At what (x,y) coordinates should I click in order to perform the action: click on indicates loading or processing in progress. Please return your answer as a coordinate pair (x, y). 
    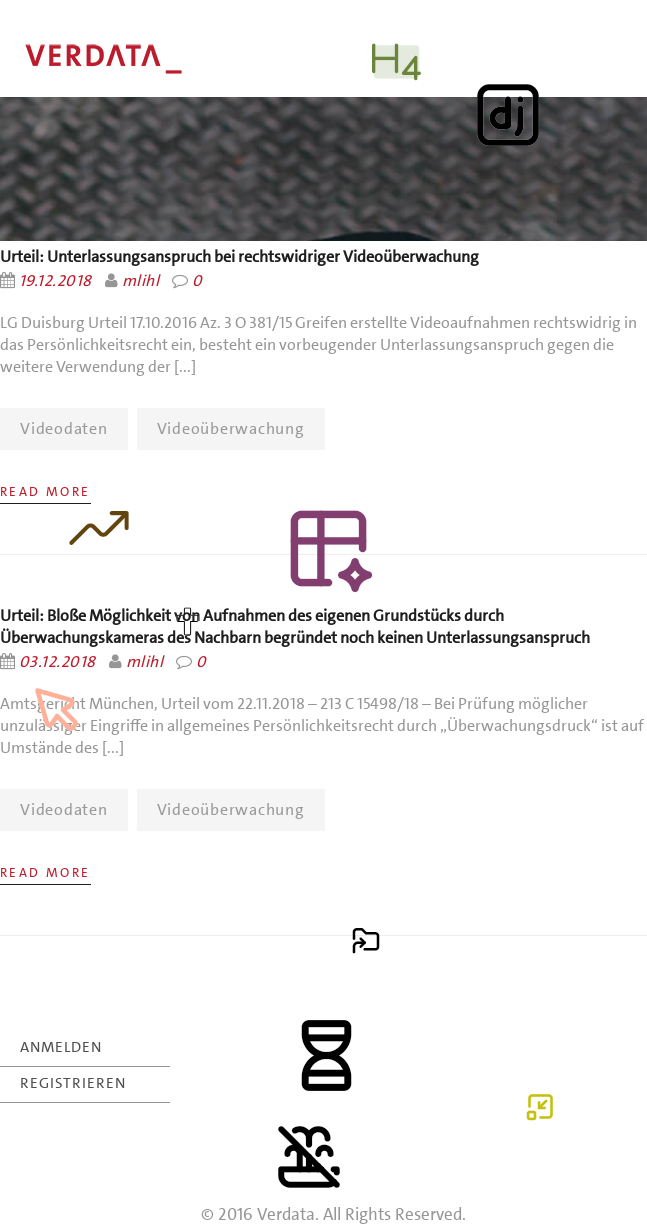
    Looking at the image, I should click on (326, 1055).